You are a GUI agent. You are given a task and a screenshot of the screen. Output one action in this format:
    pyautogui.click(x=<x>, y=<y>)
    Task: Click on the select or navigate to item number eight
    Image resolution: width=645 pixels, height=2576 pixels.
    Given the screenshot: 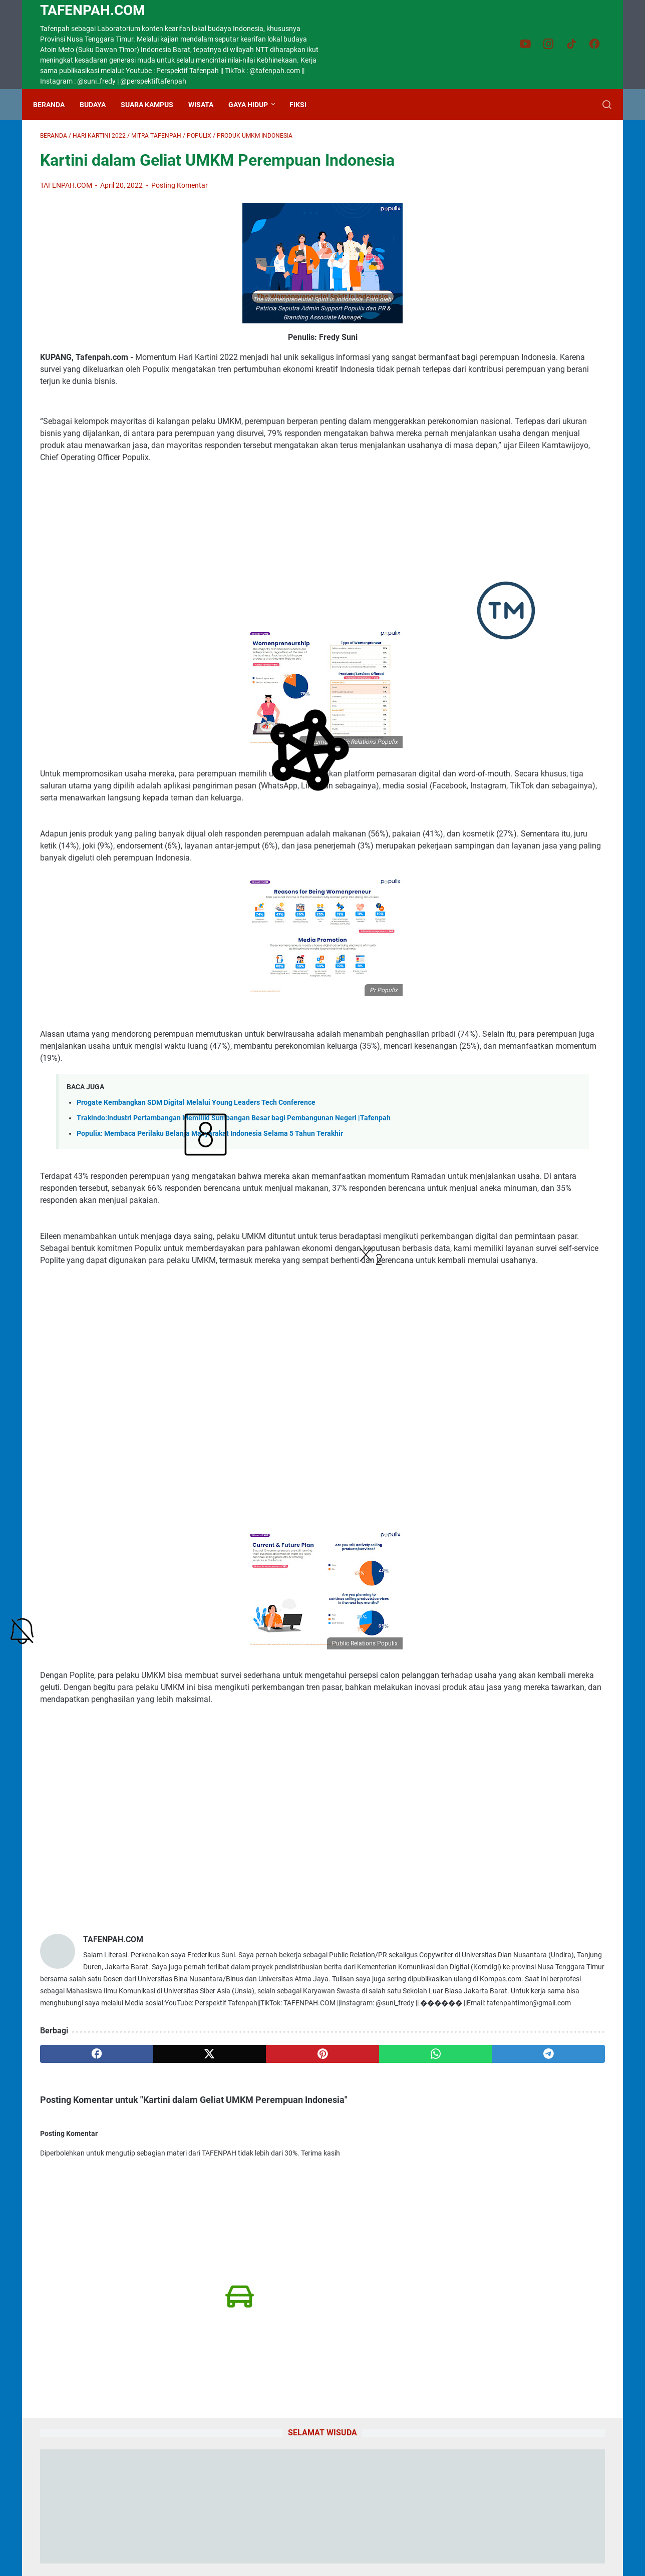 What is the action you would take?
    pyautogui.click(x=205, y=1134)
    